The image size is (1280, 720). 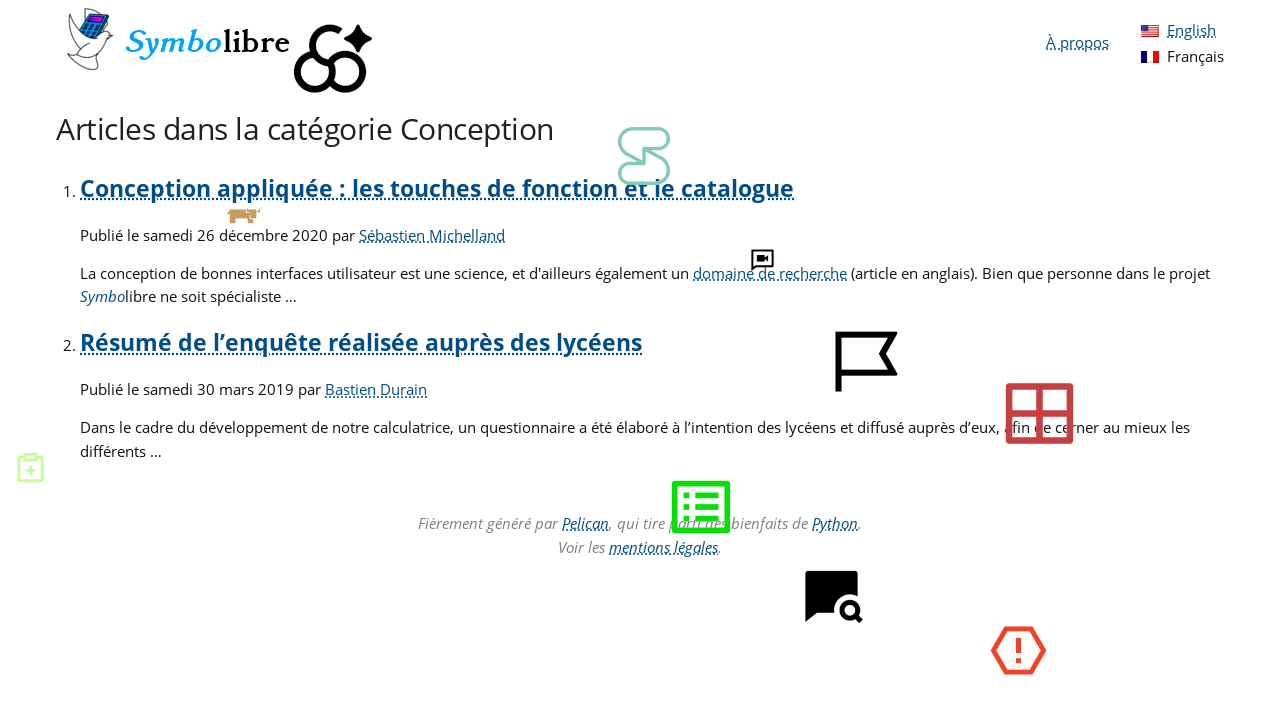 I want to click on switch to list view, so click(x=701, y=507).